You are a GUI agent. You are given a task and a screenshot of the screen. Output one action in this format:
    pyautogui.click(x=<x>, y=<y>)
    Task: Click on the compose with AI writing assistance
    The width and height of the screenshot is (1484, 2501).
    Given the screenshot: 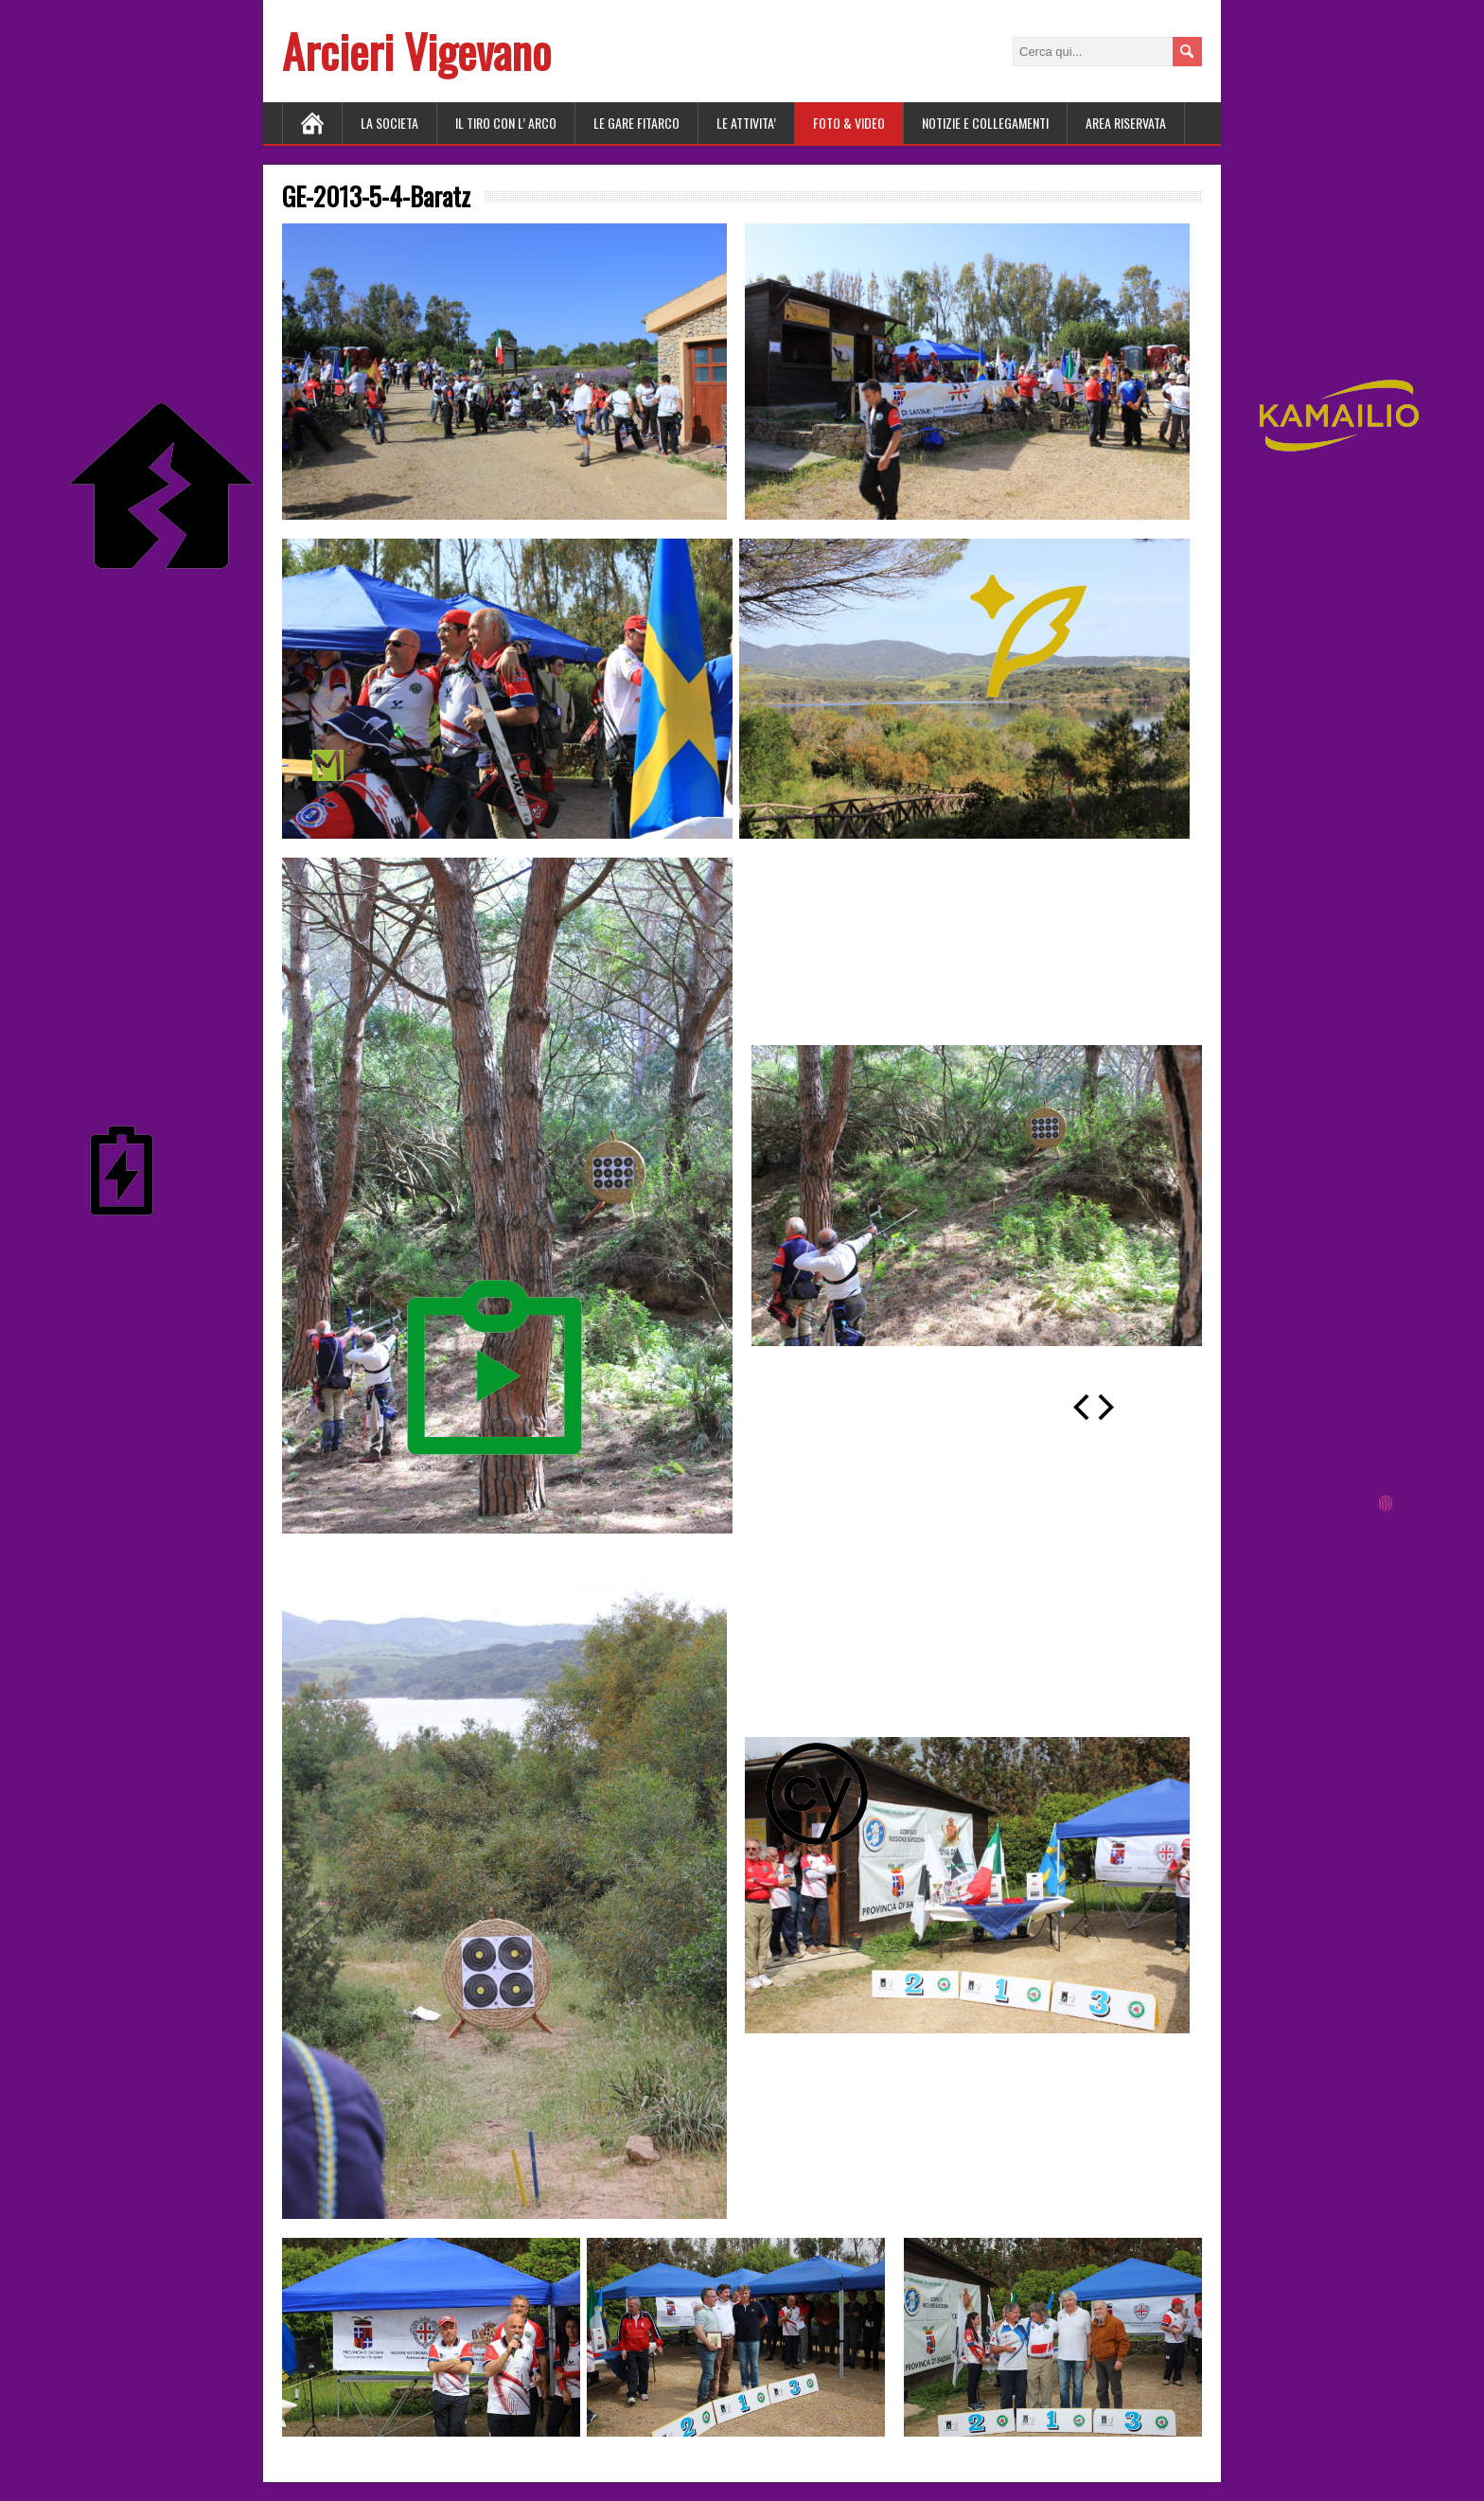 What is the action you would take?
    pyautogui.click(x=1036, y=641)
    